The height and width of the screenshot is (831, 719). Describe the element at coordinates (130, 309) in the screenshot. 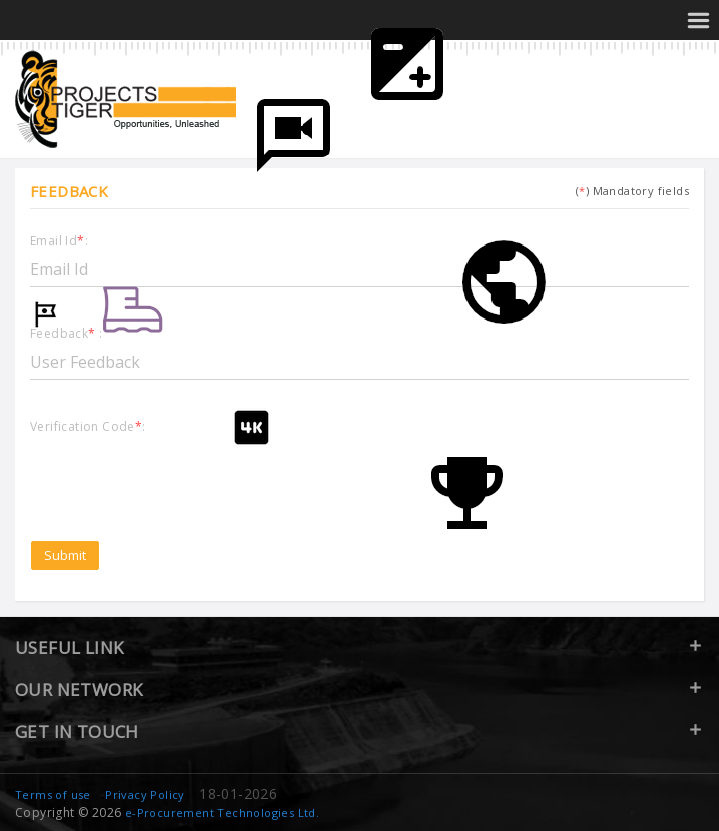

I see `select footwear or boot category` at that location.